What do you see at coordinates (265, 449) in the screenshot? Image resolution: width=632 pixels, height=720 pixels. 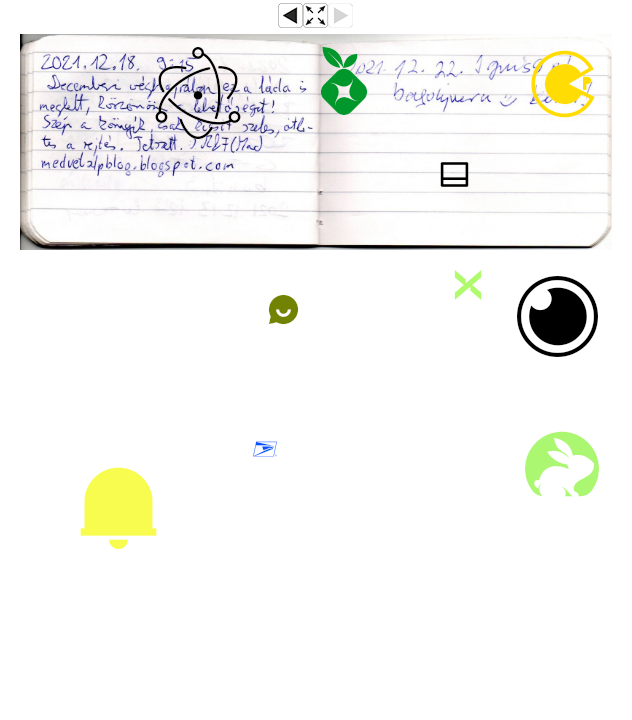 I see `access USPS shipping and tracking services` at bounding box center [265, 449].